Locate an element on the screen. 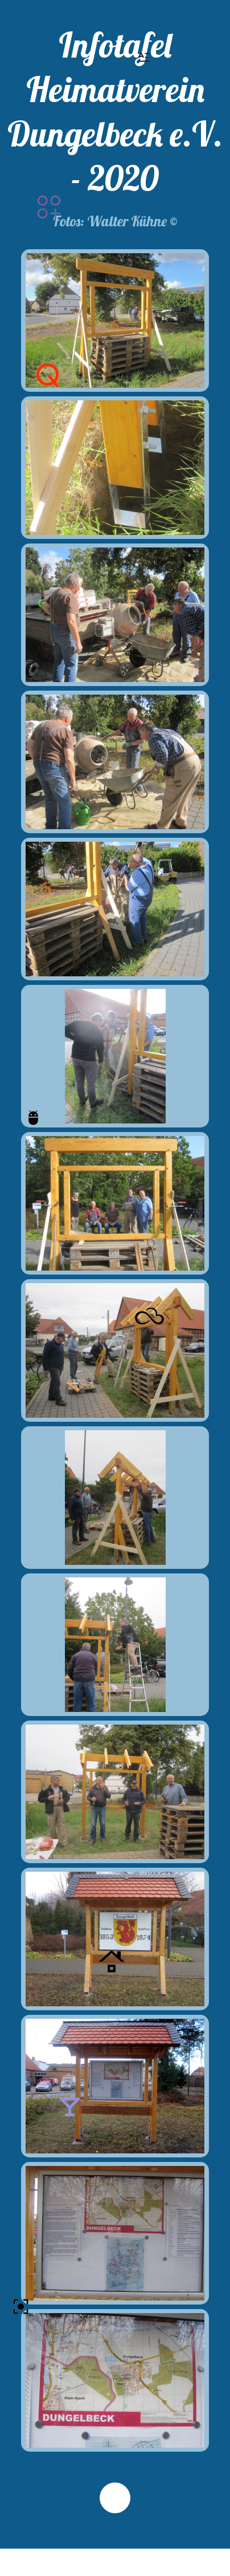 Image resolution: width=230 pixels, height=2576 pixels. android debug bridge (adb) connection status is located at coordinates (33, 1117).